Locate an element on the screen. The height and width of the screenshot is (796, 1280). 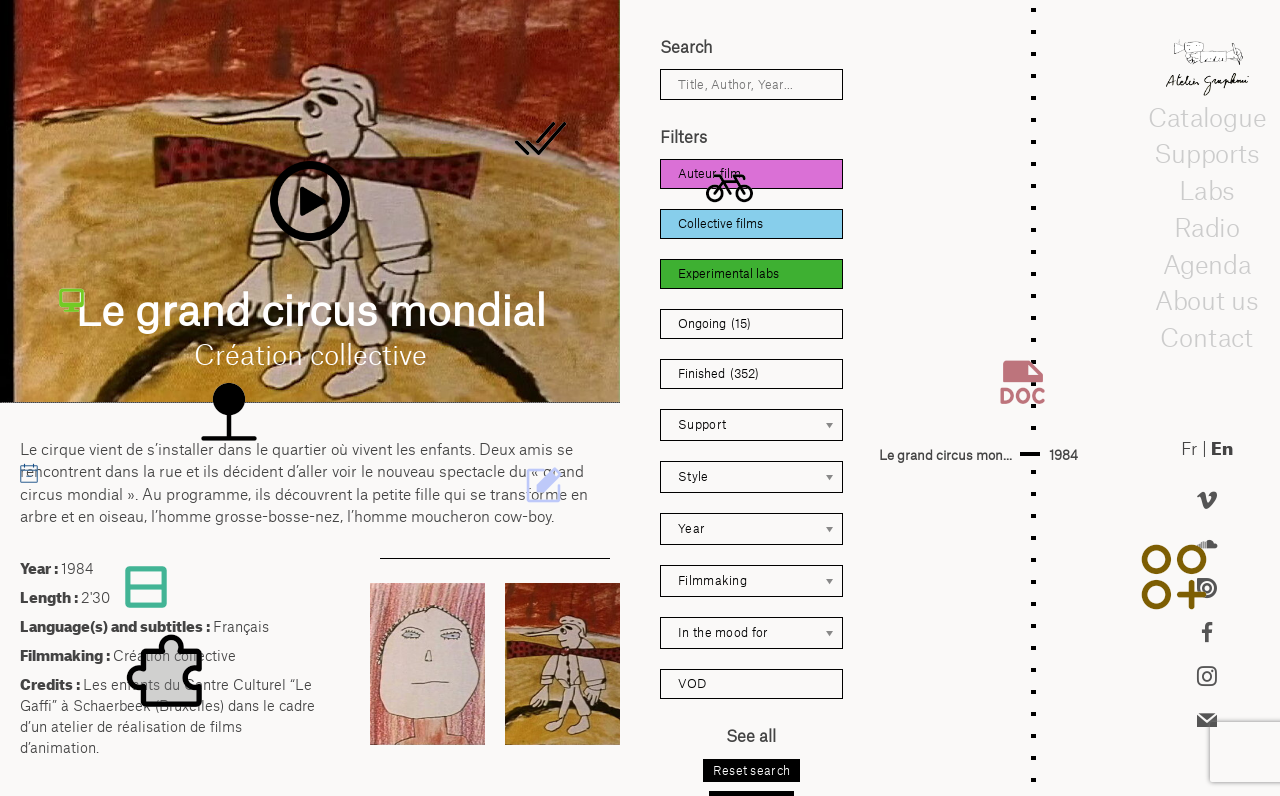
split view horizontally is located at coordinates (146, 587).